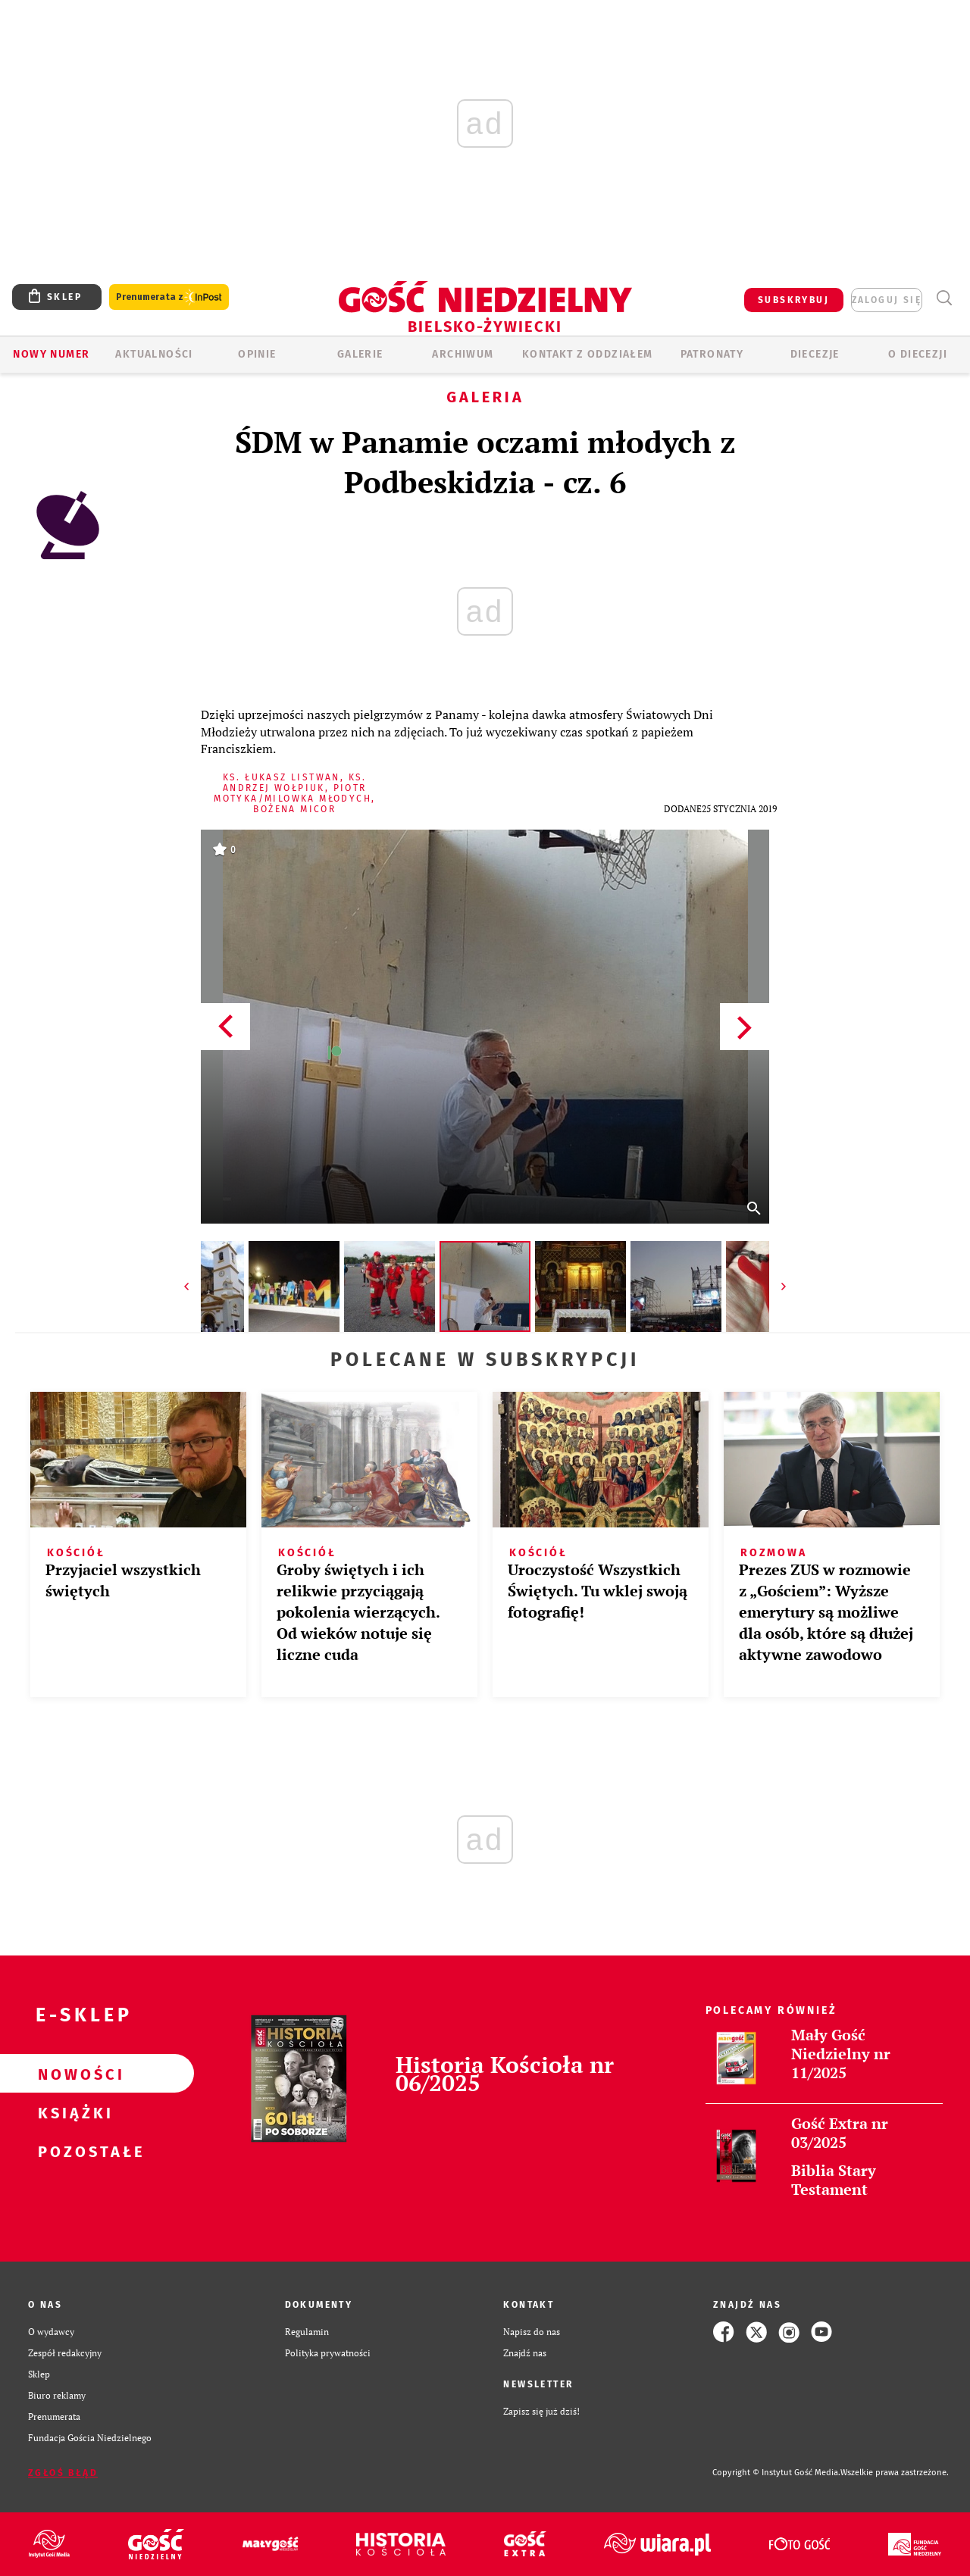 The height and width of the screenshot is (2576, 970). I want to click on link to patreon profile or page, so click(334, 1052).